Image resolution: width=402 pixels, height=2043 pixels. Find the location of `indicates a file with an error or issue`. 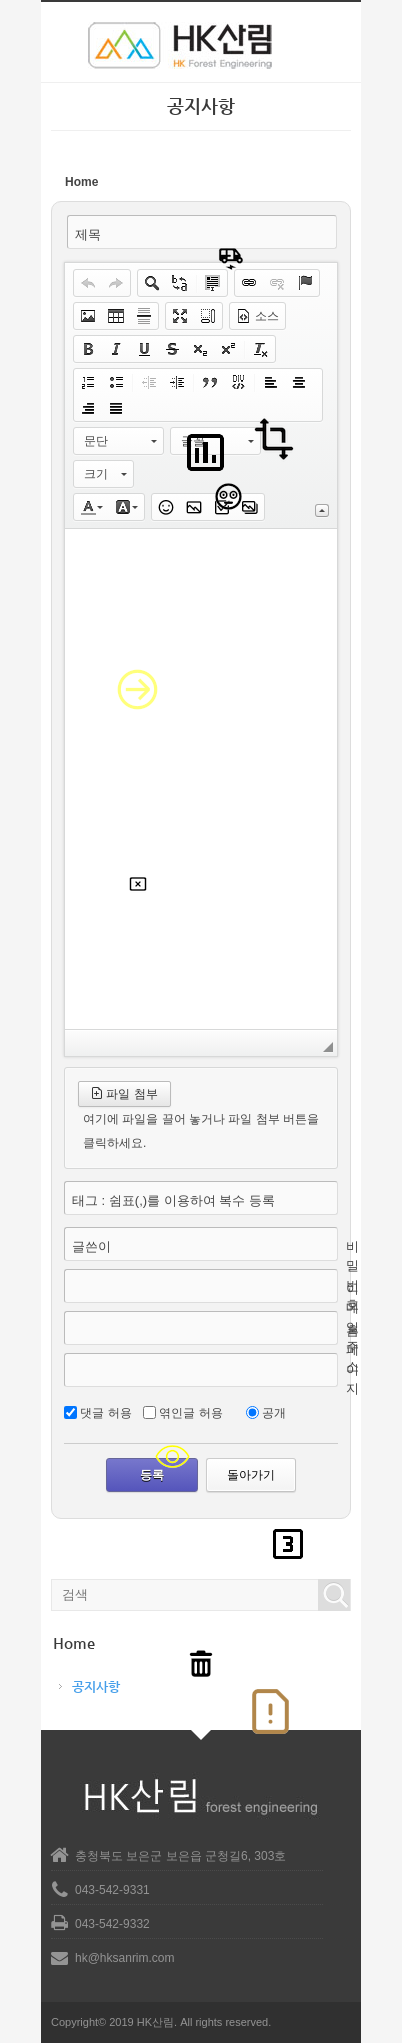

indicates a file with an error or issue is located at coordinates (270, 1711).